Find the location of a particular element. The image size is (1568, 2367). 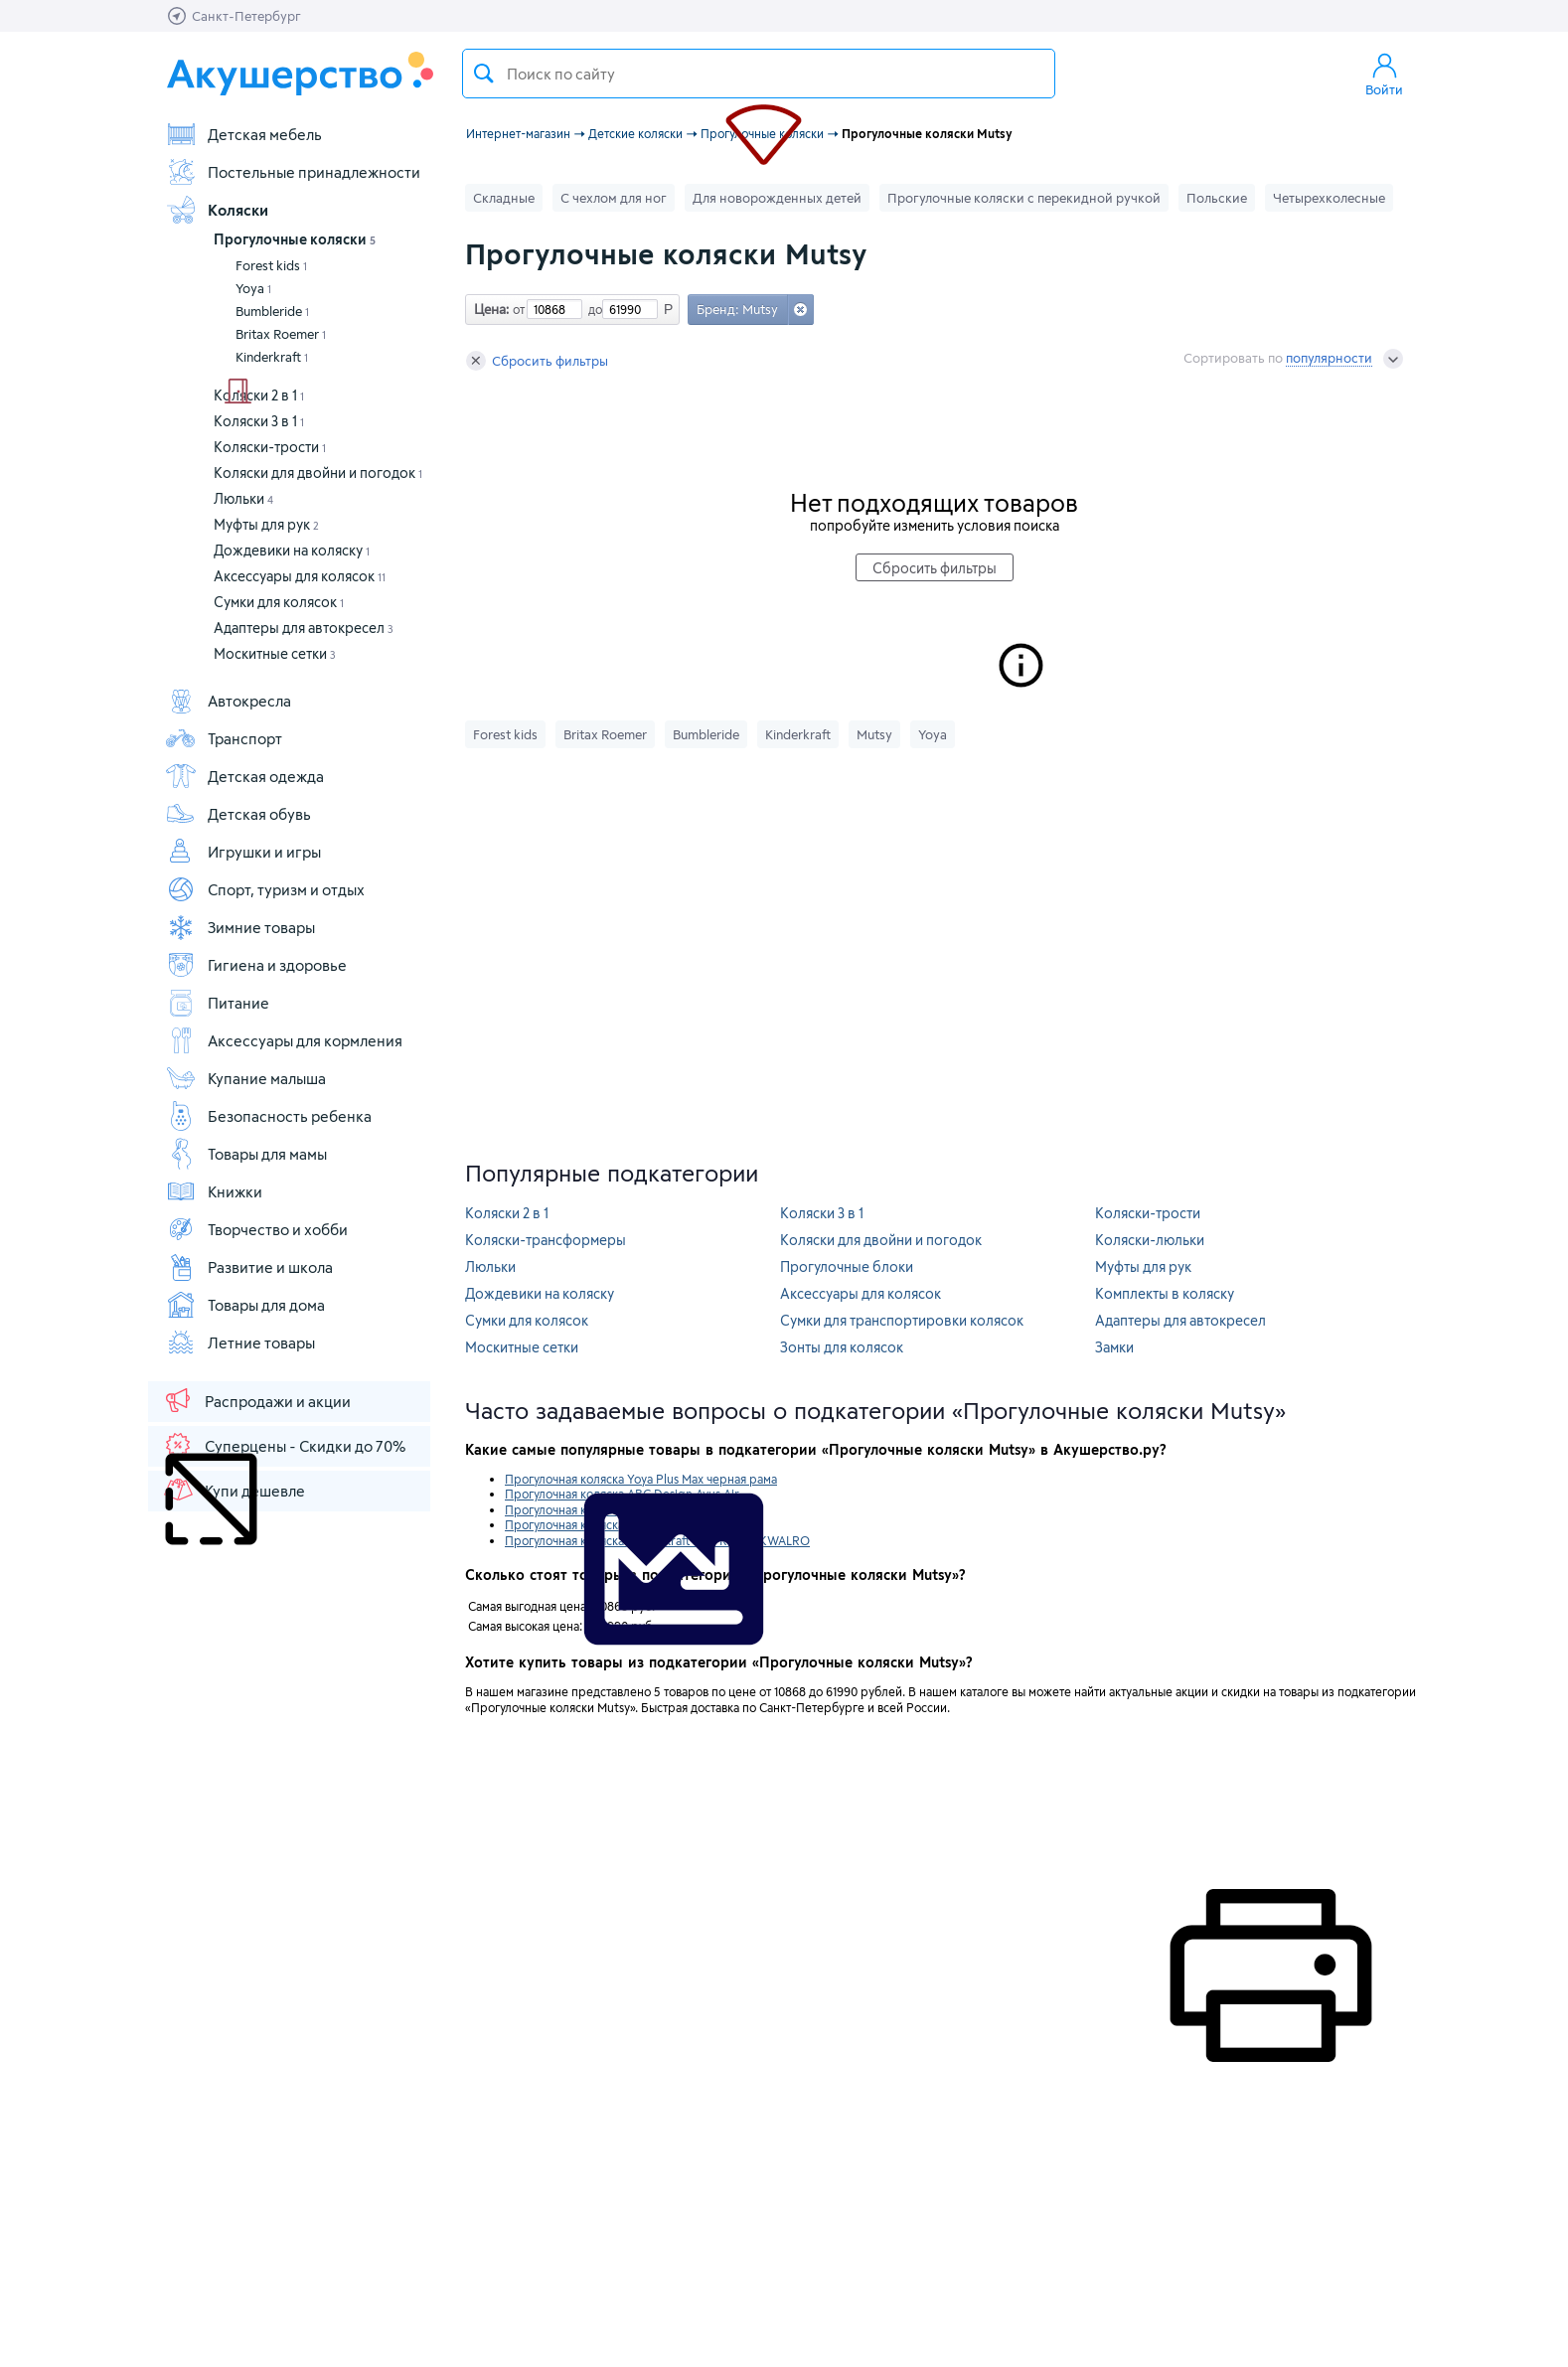

no wifi signal available is located at coordinates (763, 134).